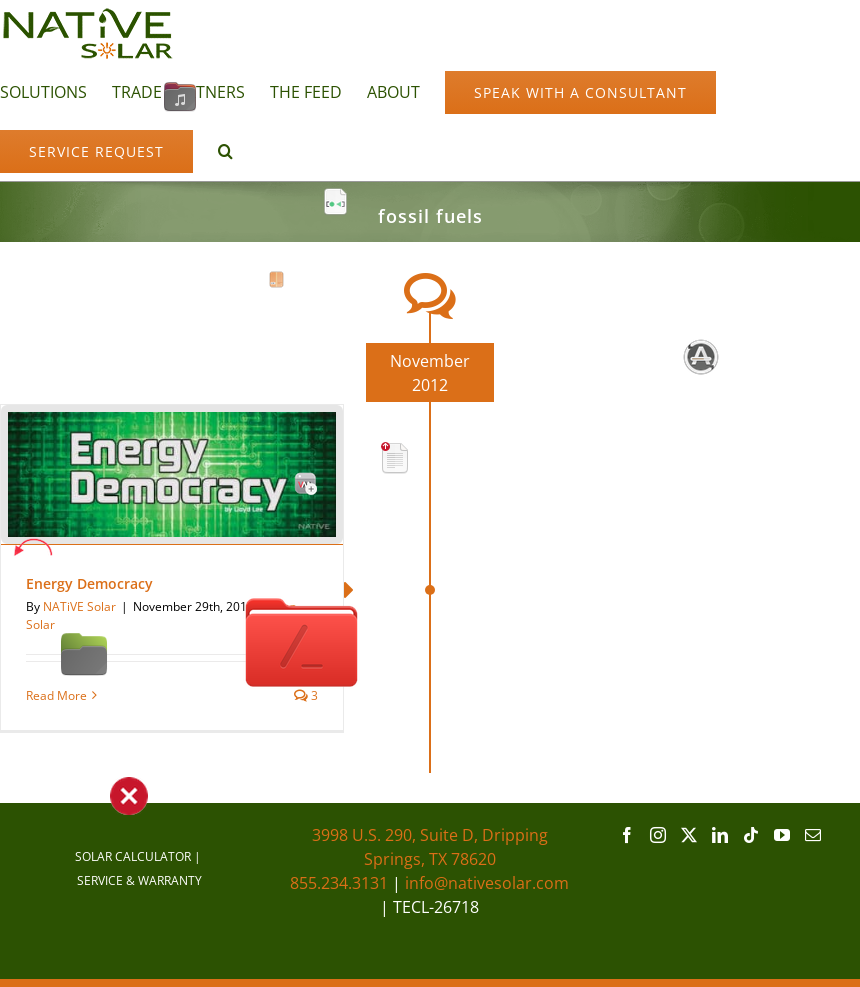 This screenshot has height=987, width=860. Describe the element at coordinates (180, 96) in the screenshot. I see `open your music folder` at that location.